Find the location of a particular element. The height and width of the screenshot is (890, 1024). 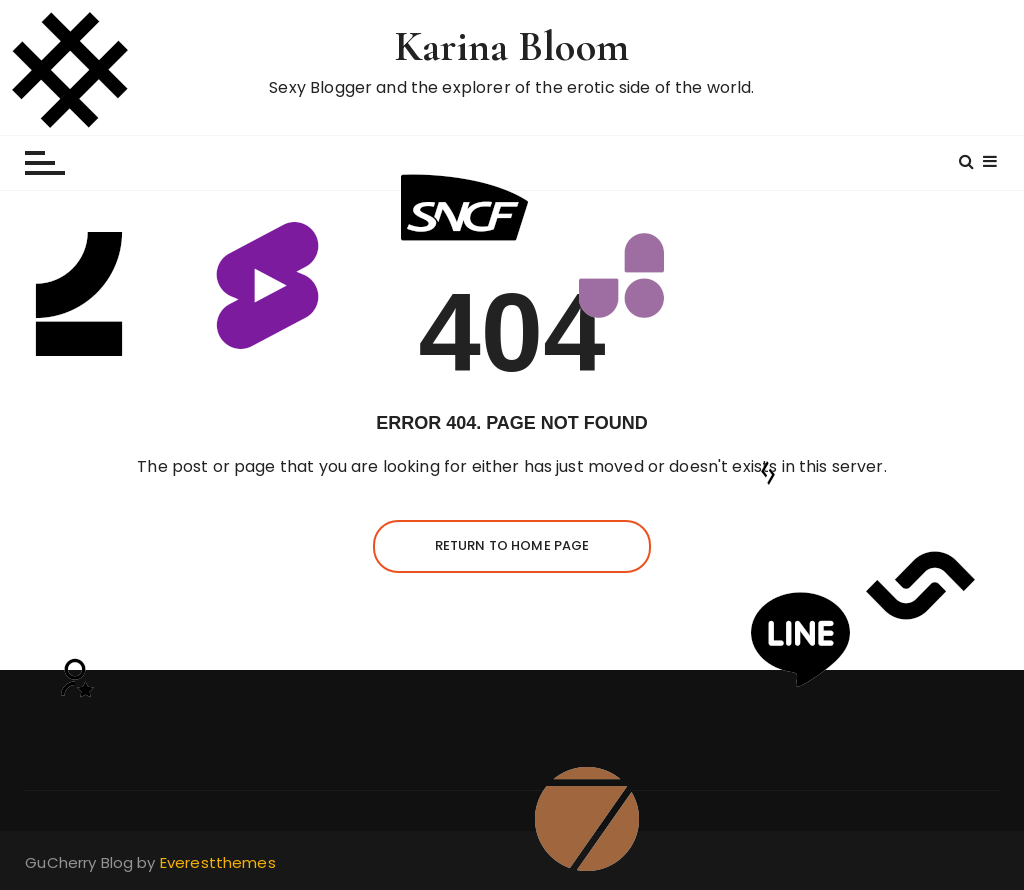

open youtube shorts is located at coordinates (267, 285).